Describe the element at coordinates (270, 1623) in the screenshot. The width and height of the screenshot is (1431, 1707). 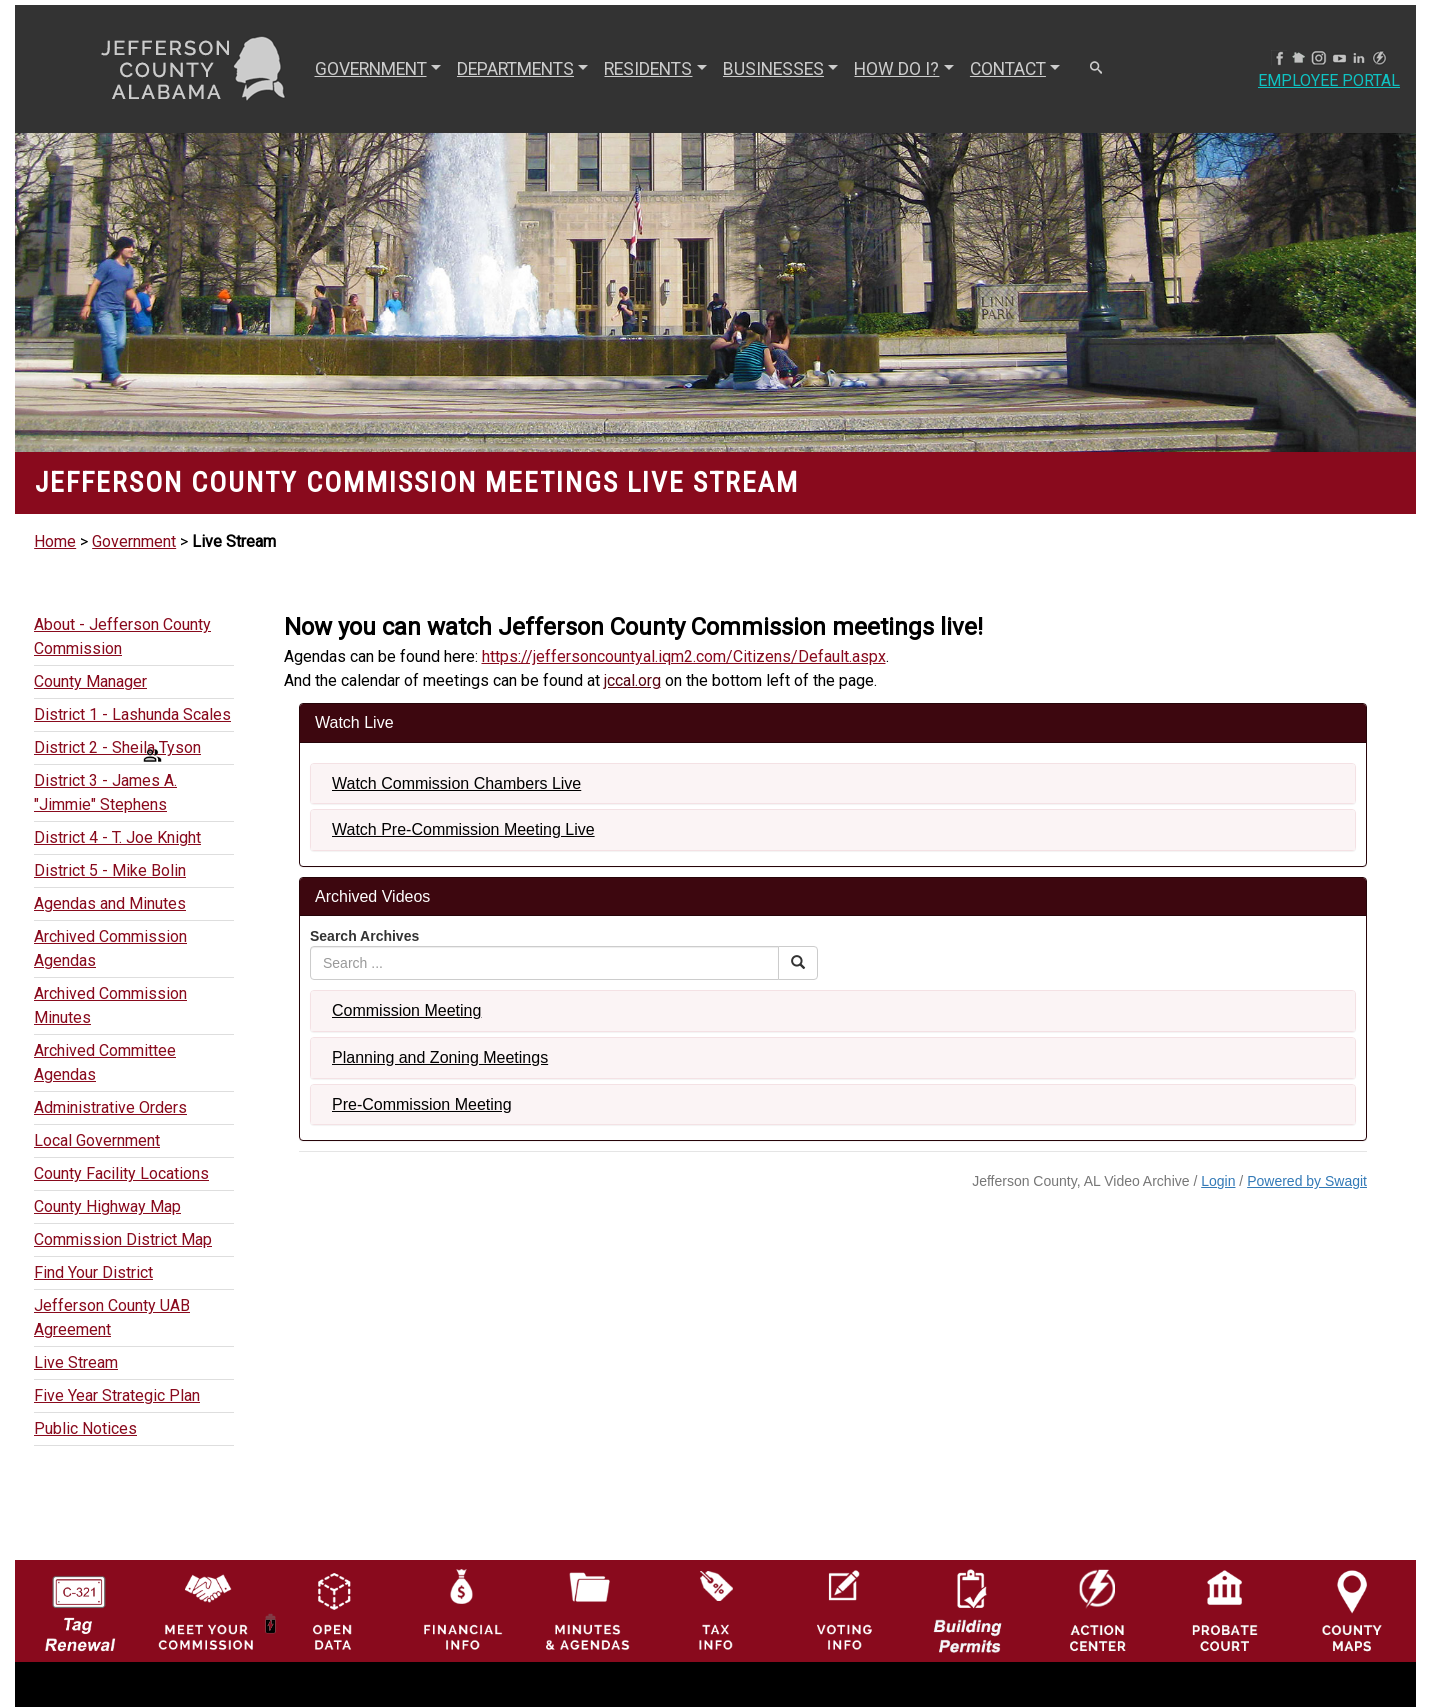
I see `battery charging at 90%` at that location.